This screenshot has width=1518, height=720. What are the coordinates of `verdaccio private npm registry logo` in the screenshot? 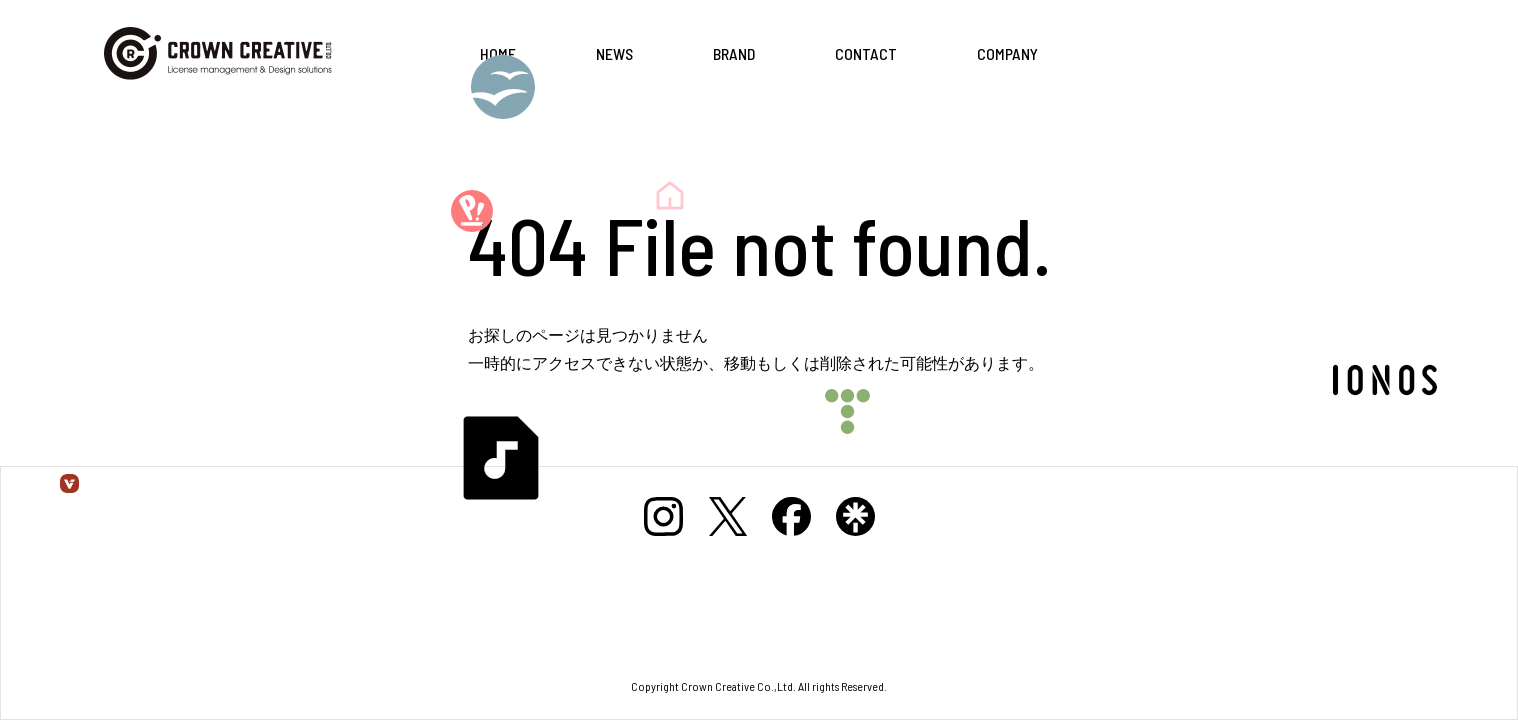 It's located at (69, 483).